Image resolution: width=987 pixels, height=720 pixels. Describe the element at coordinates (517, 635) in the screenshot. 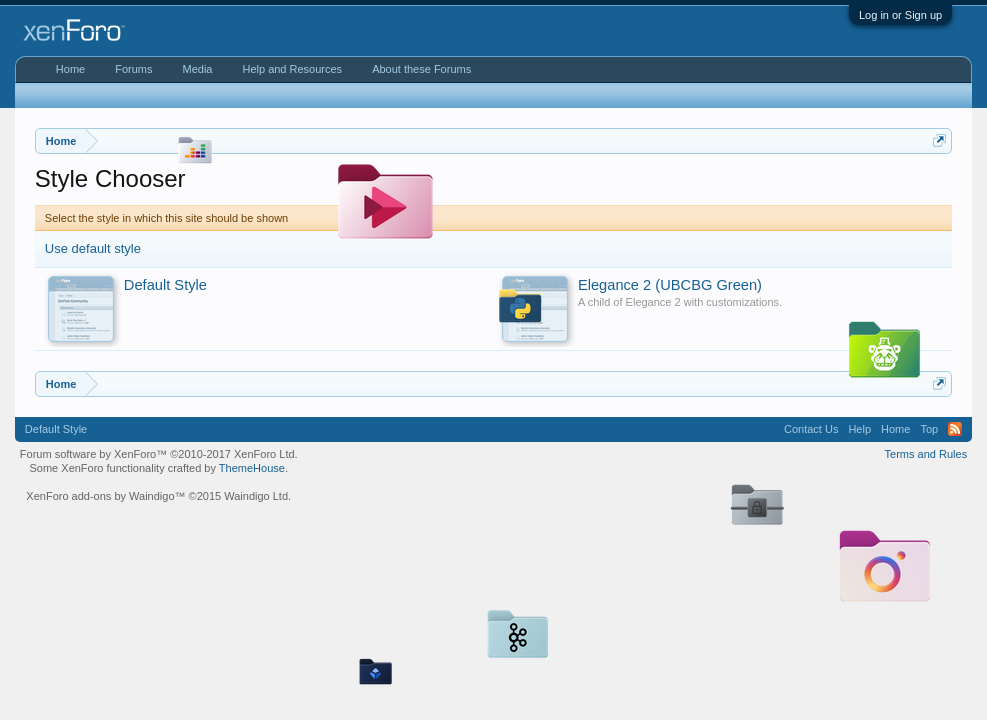

I see `folder containing apache kafka configuration files` at that location.